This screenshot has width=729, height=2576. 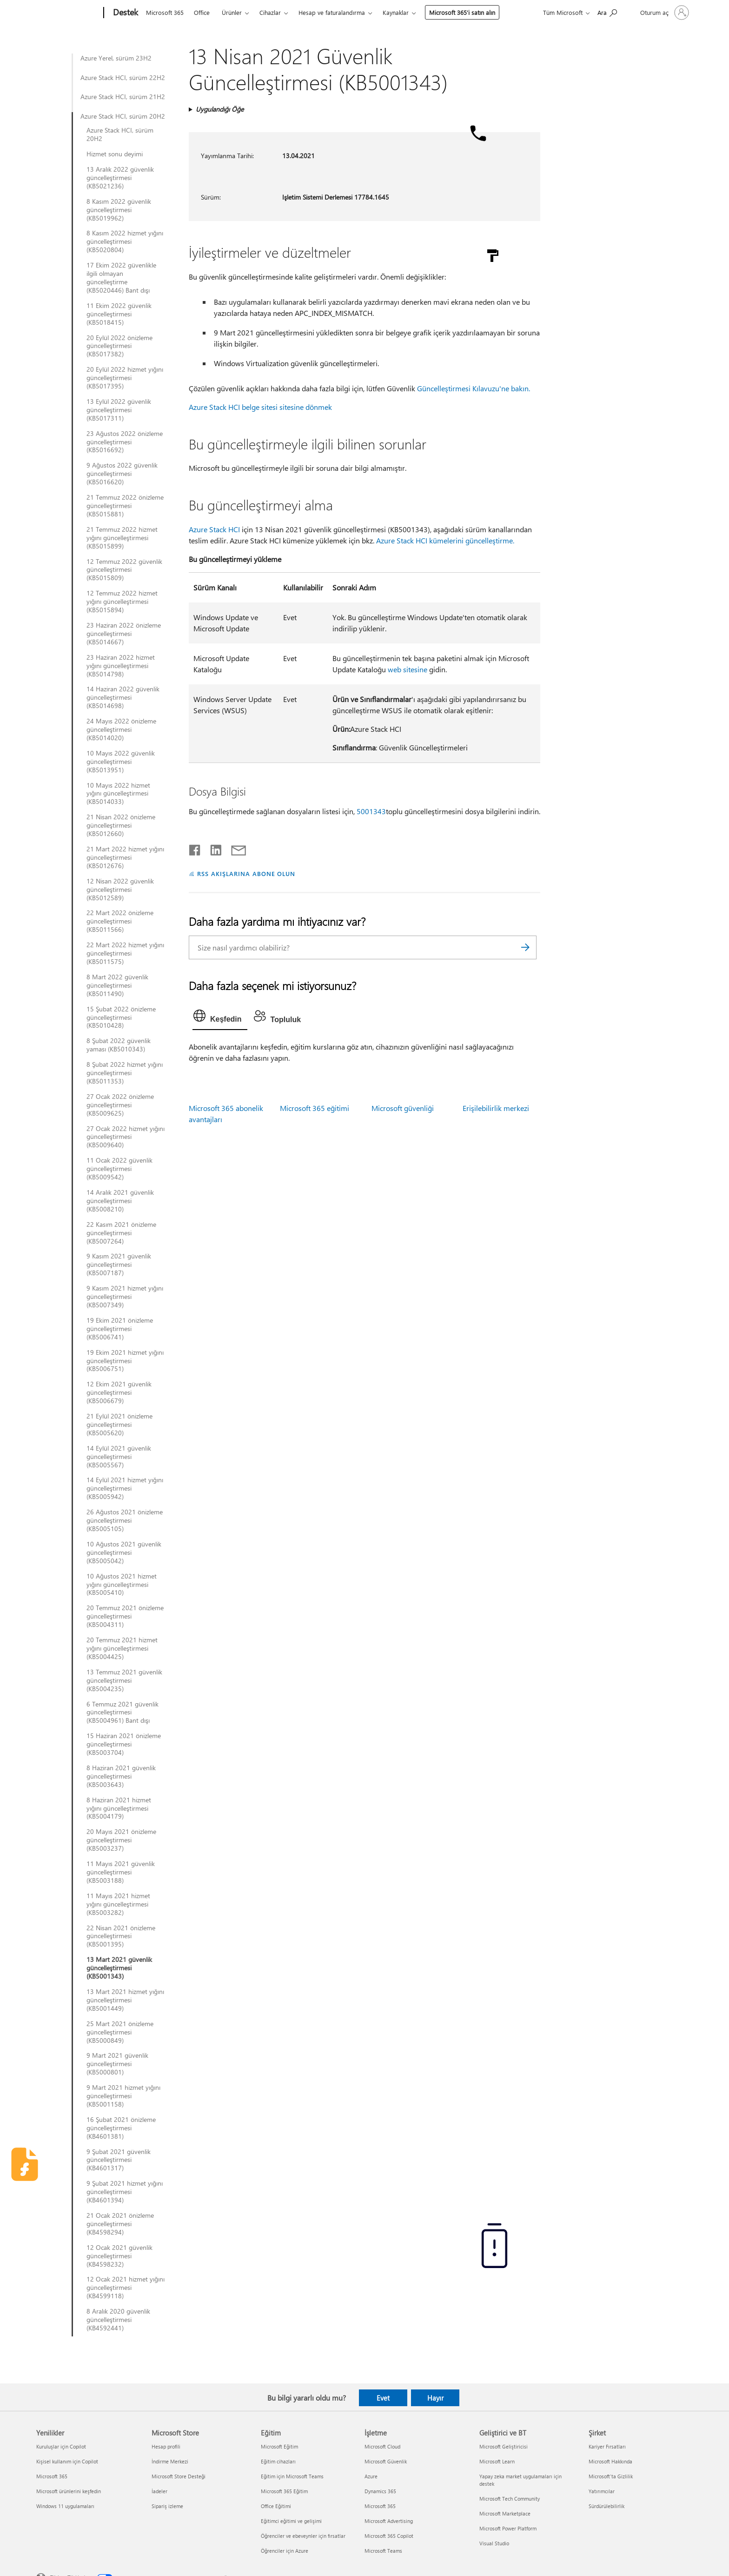 I want to click on indicates low battery warning, so click(x=494, y=2246).